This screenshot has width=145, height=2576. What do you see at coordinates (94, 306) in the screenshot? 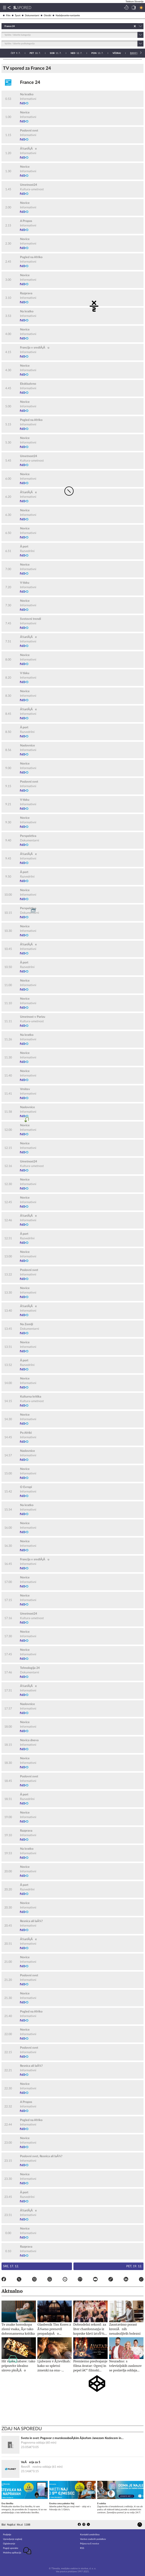
I see `perform division calculation` at bounding box center [94, 306].